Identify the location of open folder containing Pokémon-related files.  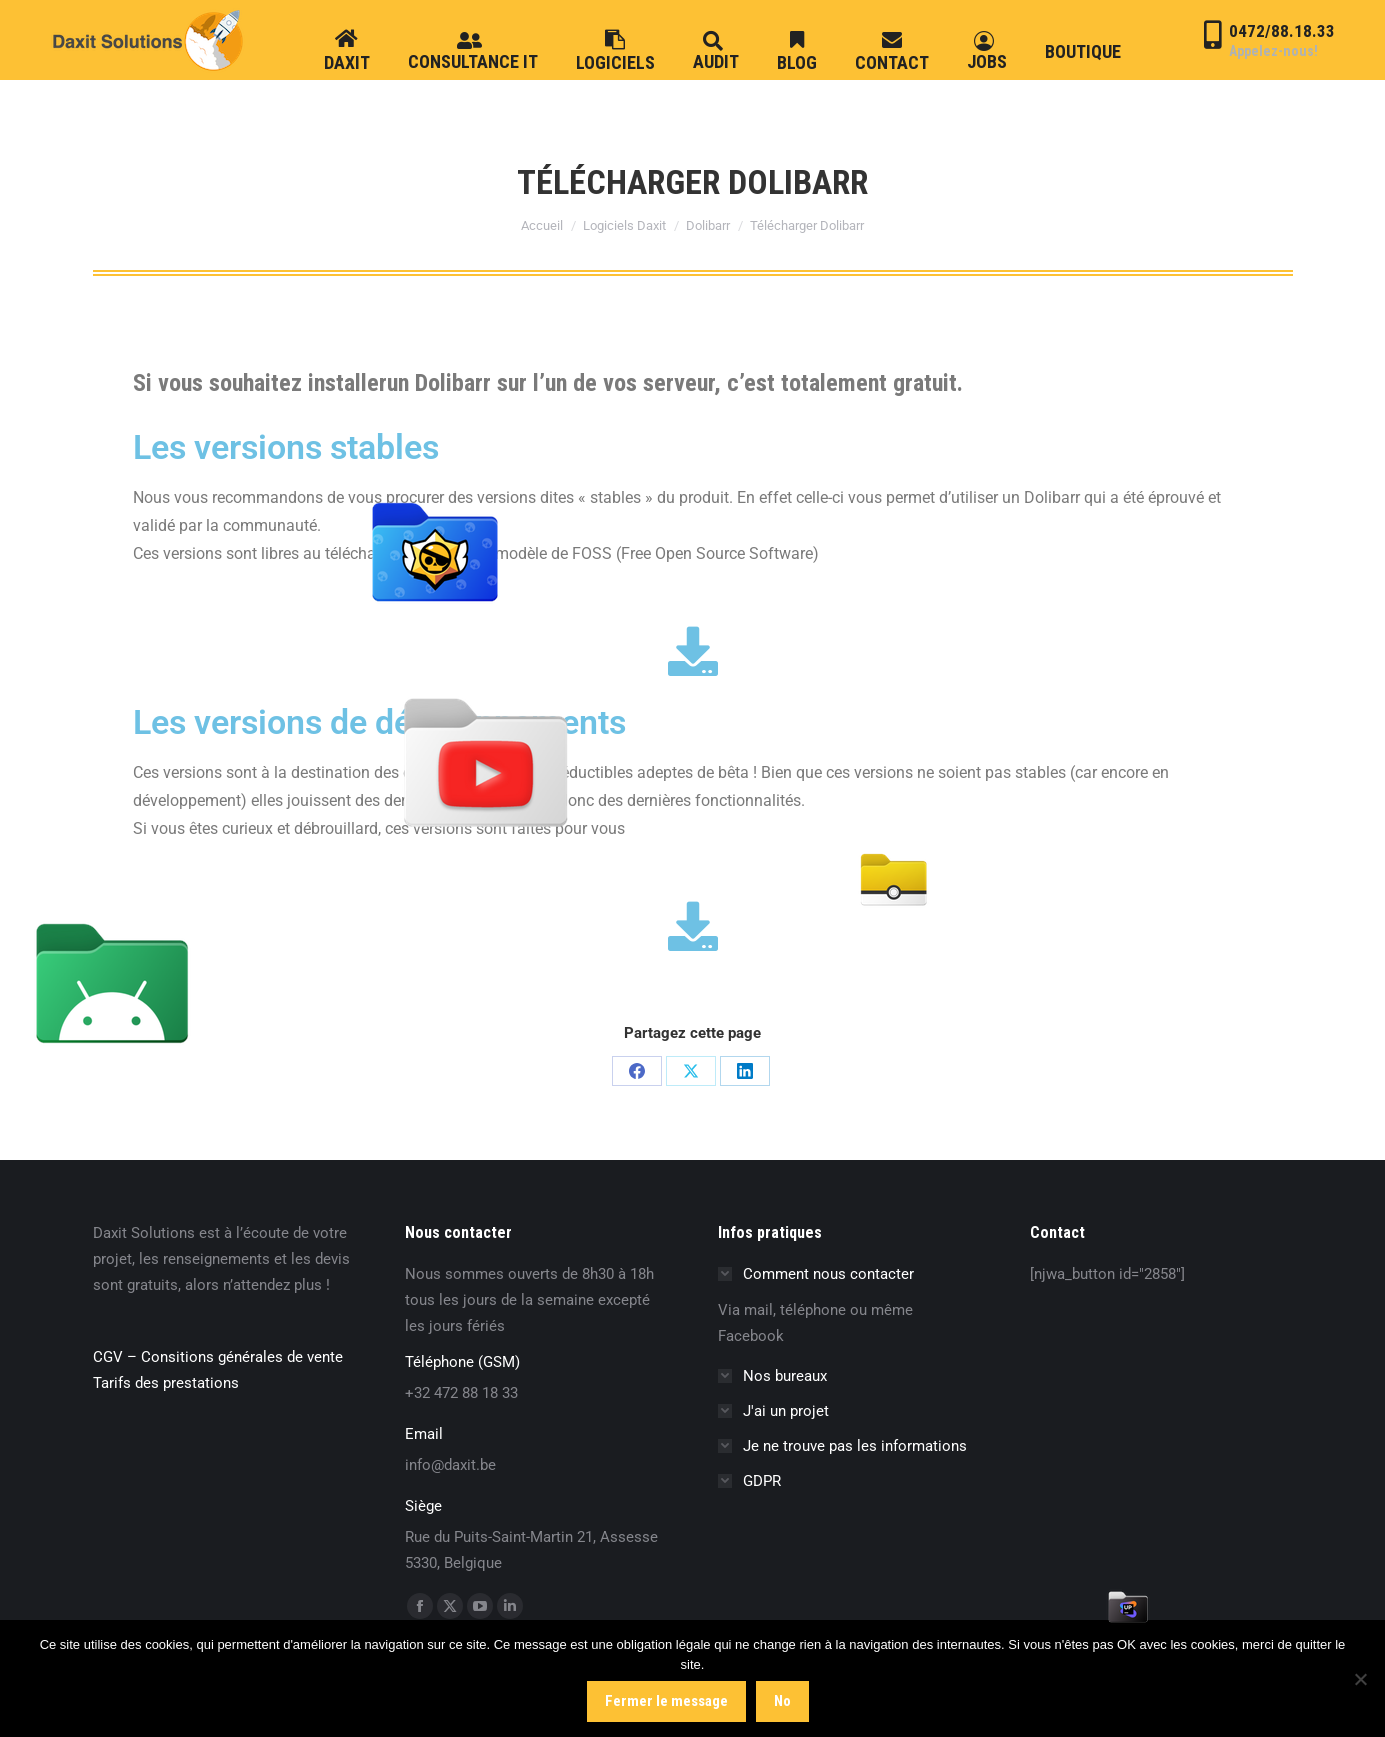
(893, 881).